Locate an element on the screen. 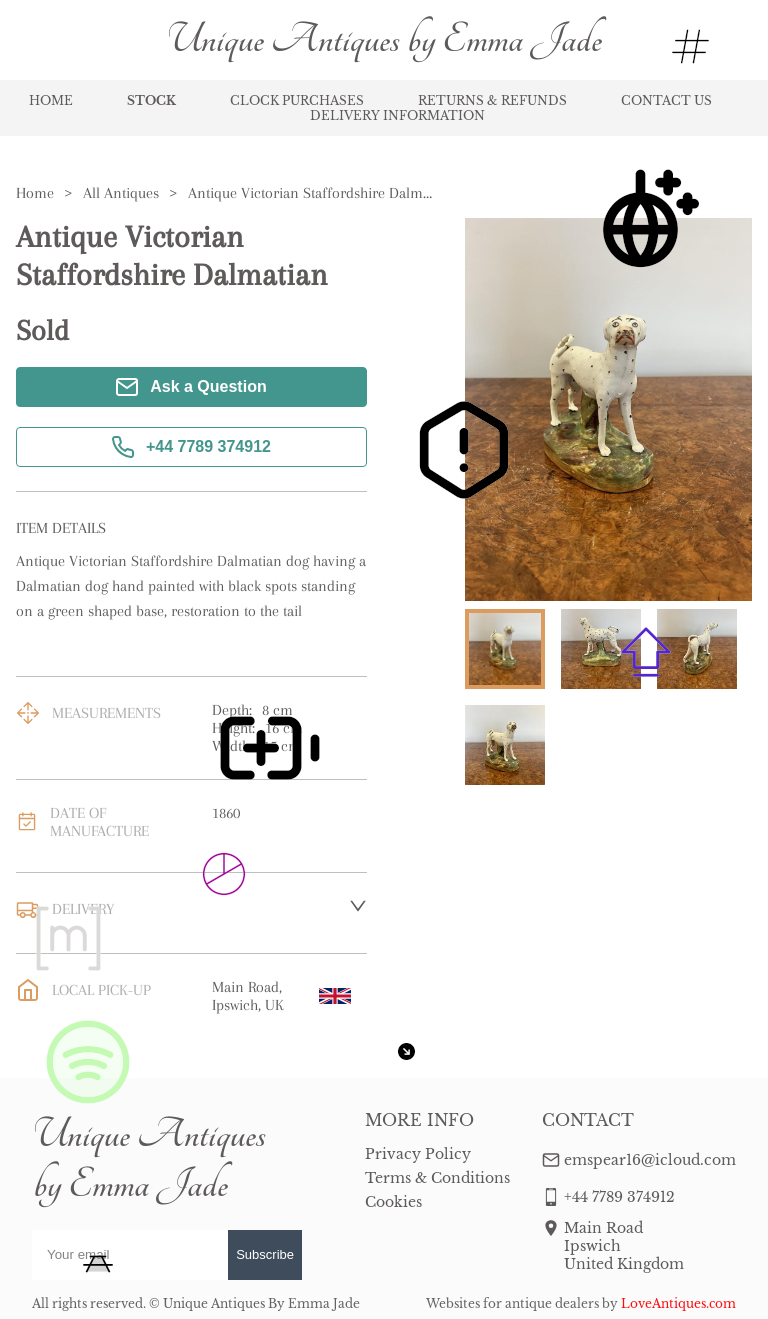 The height and width of the screenshot is (1319, 768). open Spotify app is located at coordinates (88, 1062).